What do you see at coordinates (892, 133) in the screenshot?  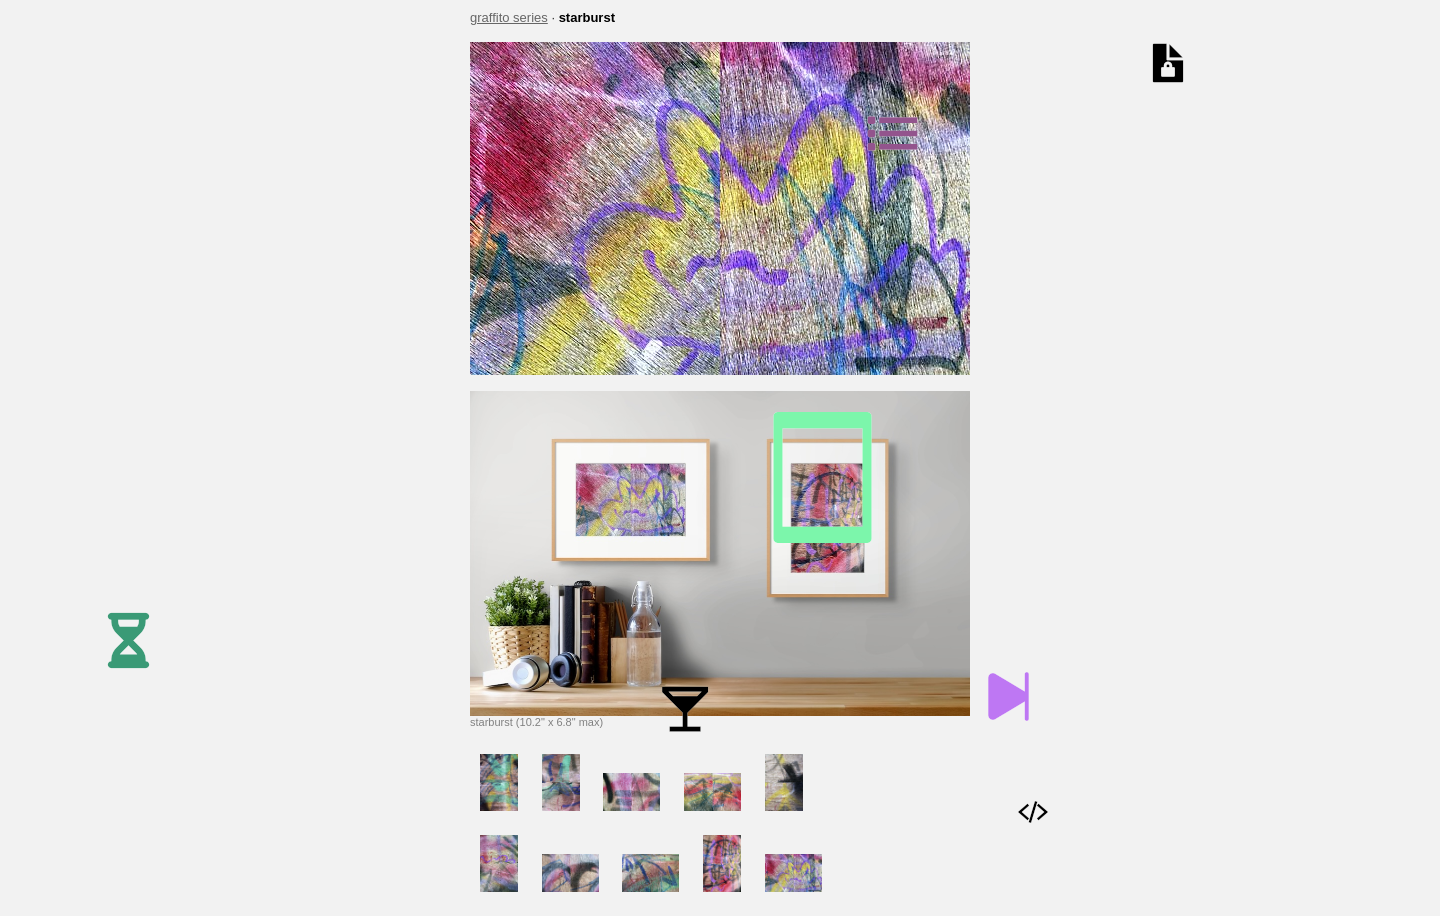 I see `view items in a list format` at bounding box center [892, 133].